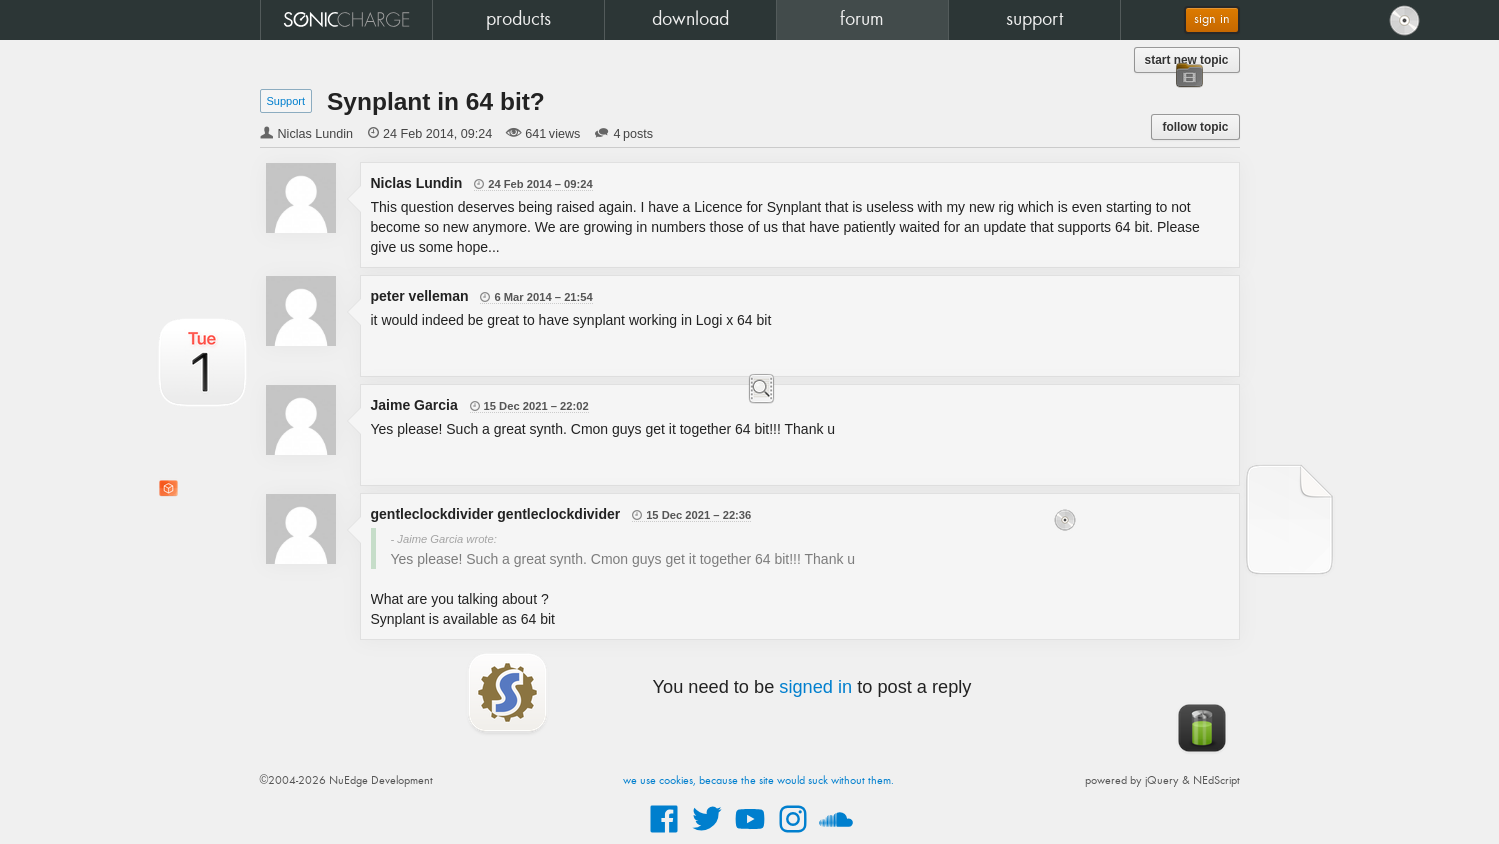 The height and width of the screenshot is (844, 1499). What do you see at coordinates (168, 487) in the screenshot?
I see `3D model file in STL binary format` at bounding box center [168, 487].